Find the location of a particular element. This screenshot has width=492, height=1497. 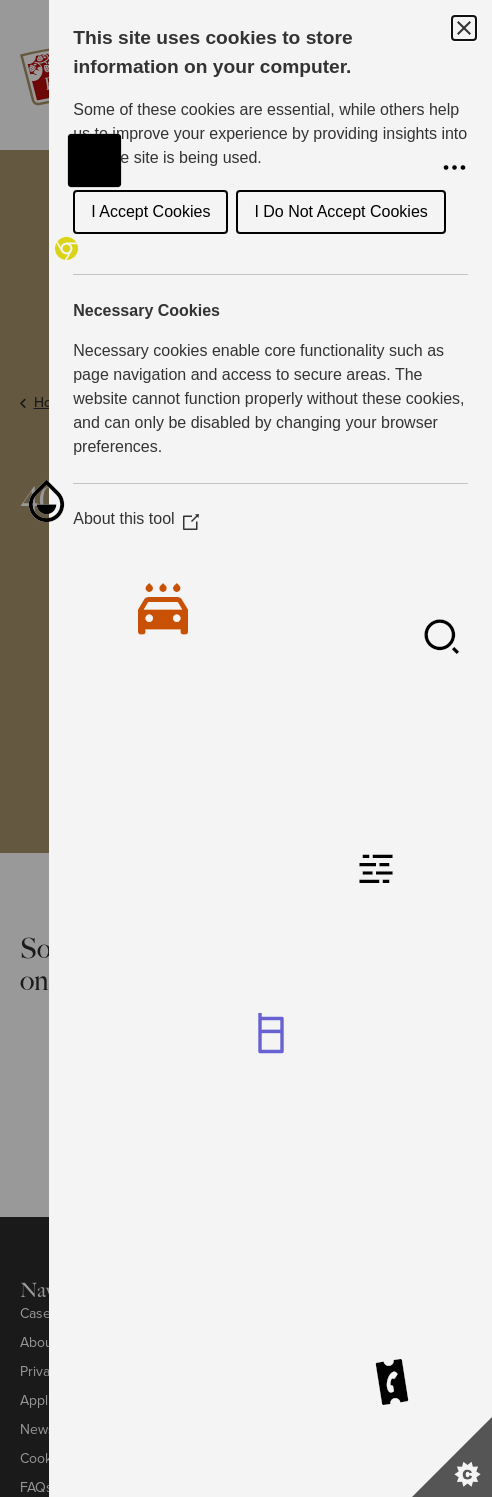

open google chrome browser is located at coordinates (66, 248).